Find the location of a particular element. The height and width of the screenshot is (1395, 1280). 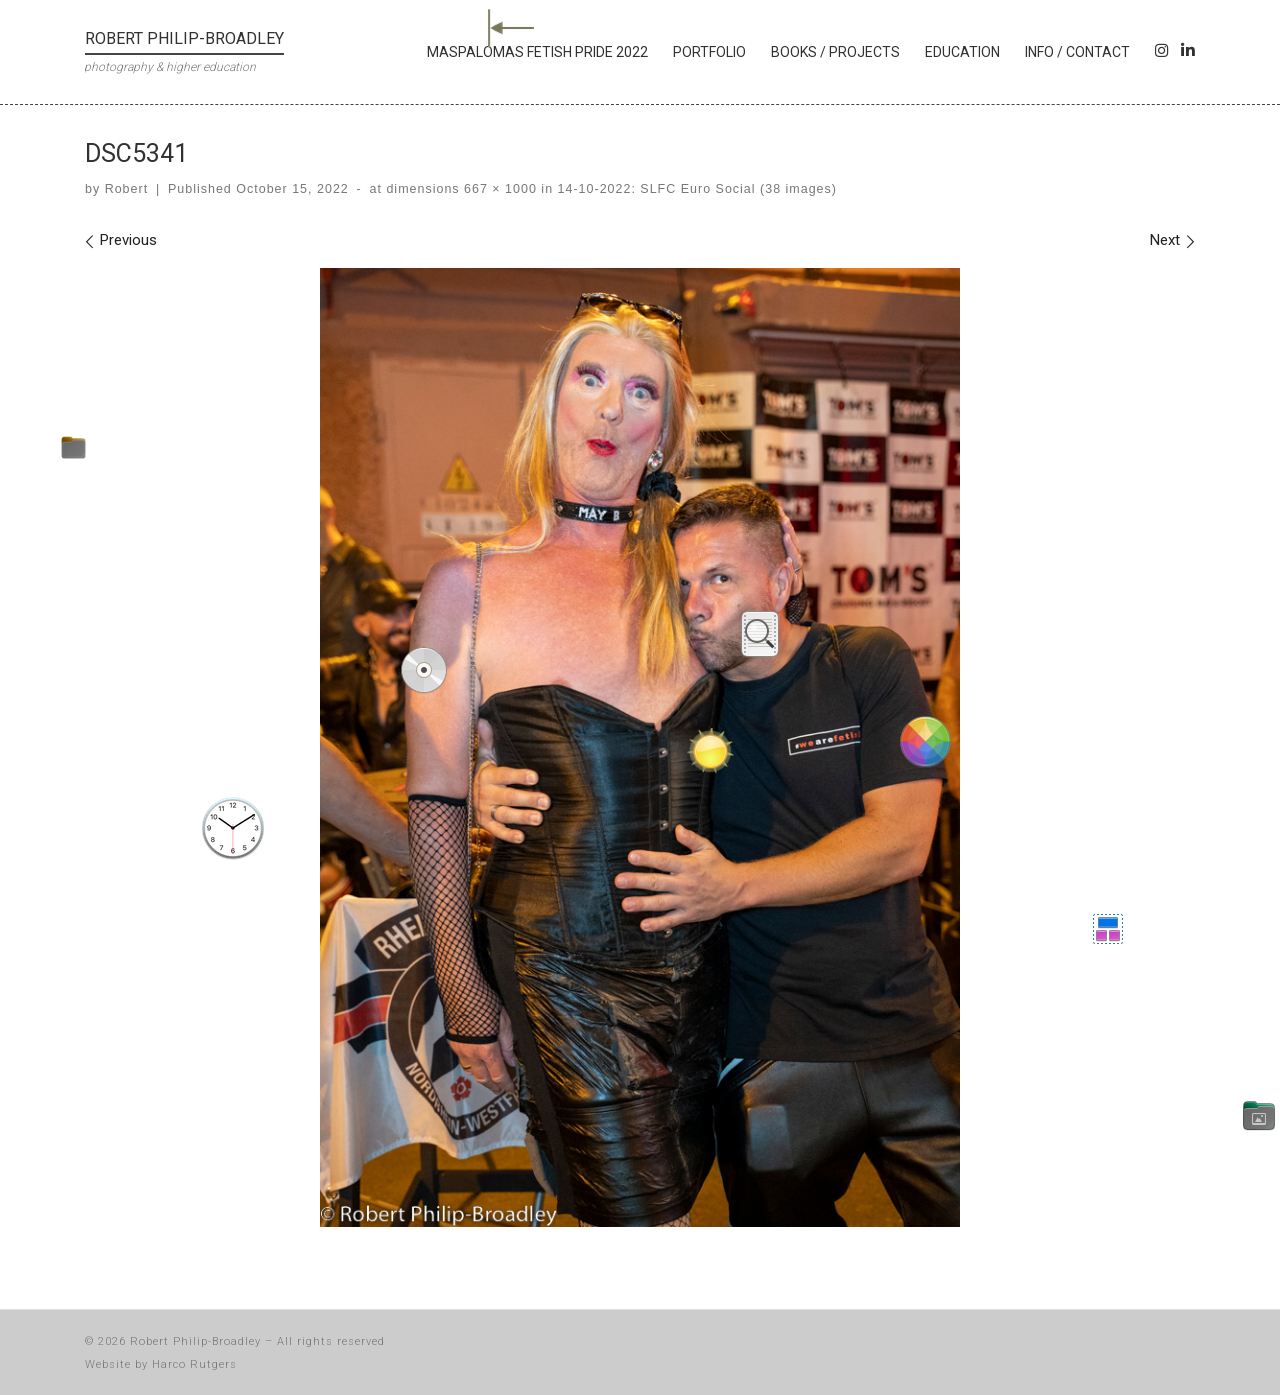

indicates a CD-ROM drive or optical disc device is located at coordinates (424, 670).